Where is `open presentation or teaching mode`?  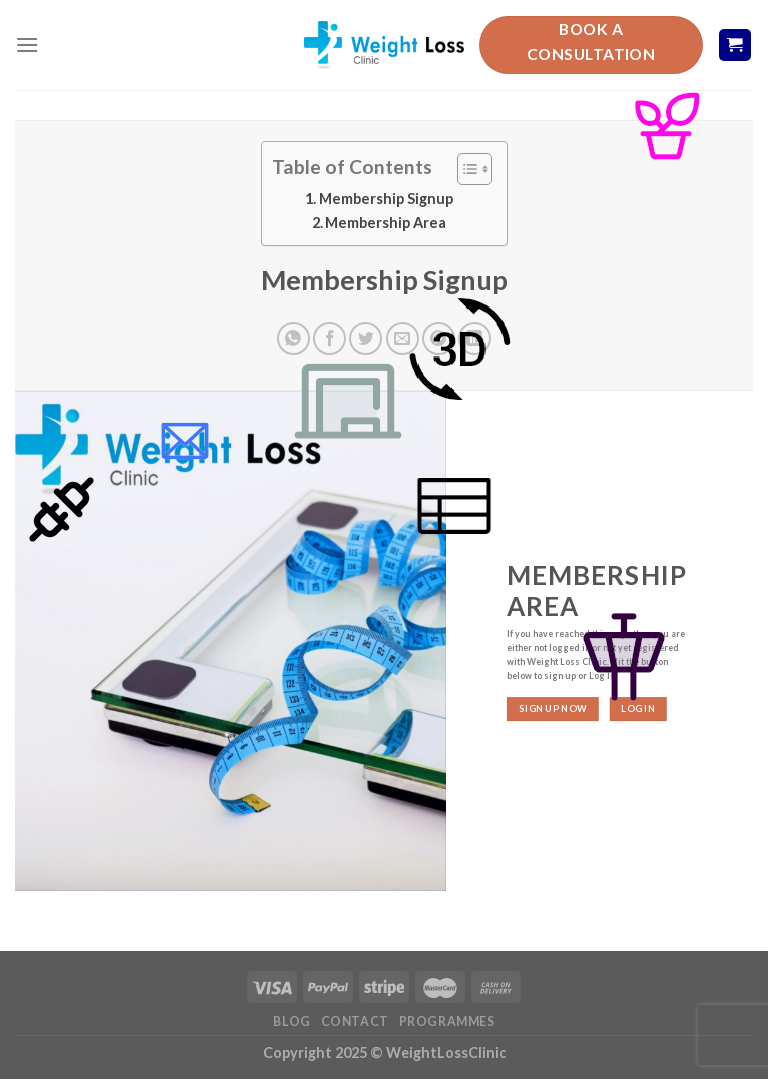 open presentation or teaching mode is located at coordinates (348, 403).